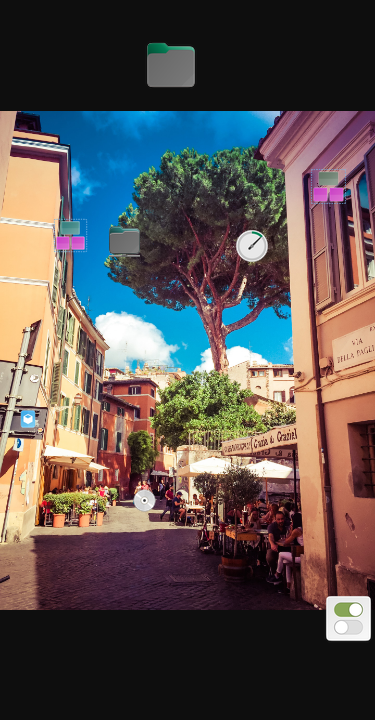  What do you see at coordinates (348, 618) in the screenshot?
I see `open gnome tweaks settings` at bounding box center [348, 618].